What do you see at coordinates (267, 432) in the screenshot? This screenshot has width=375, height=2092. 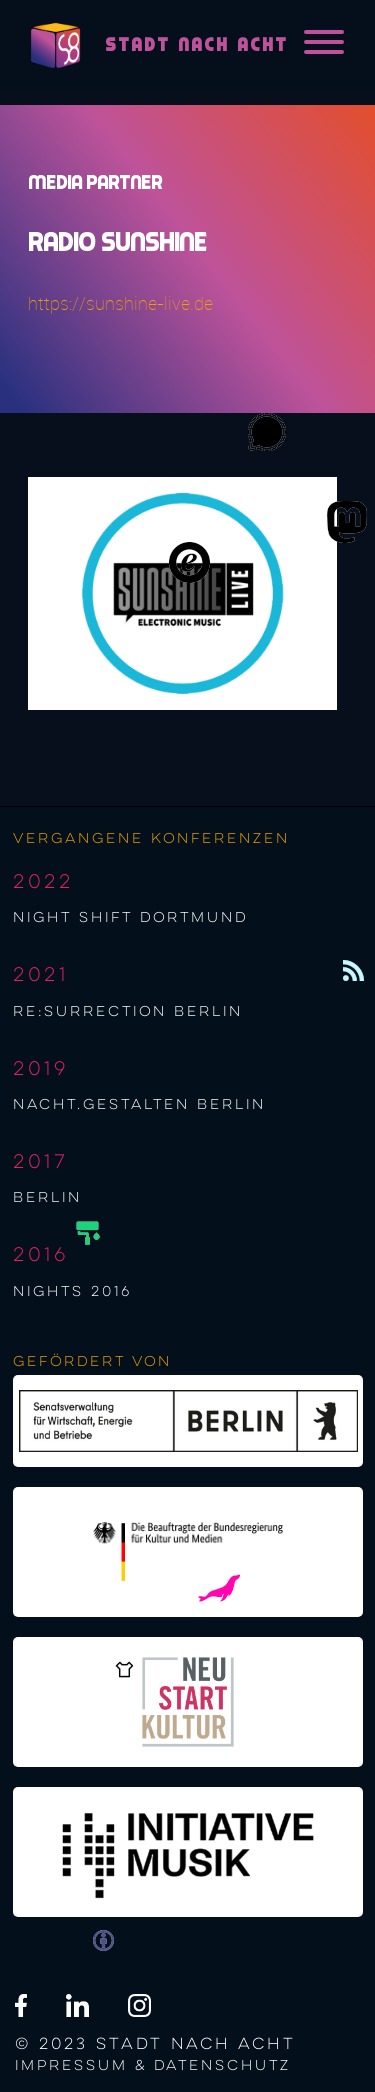 I see `open signal messenger` at bounding box center [267, 432].